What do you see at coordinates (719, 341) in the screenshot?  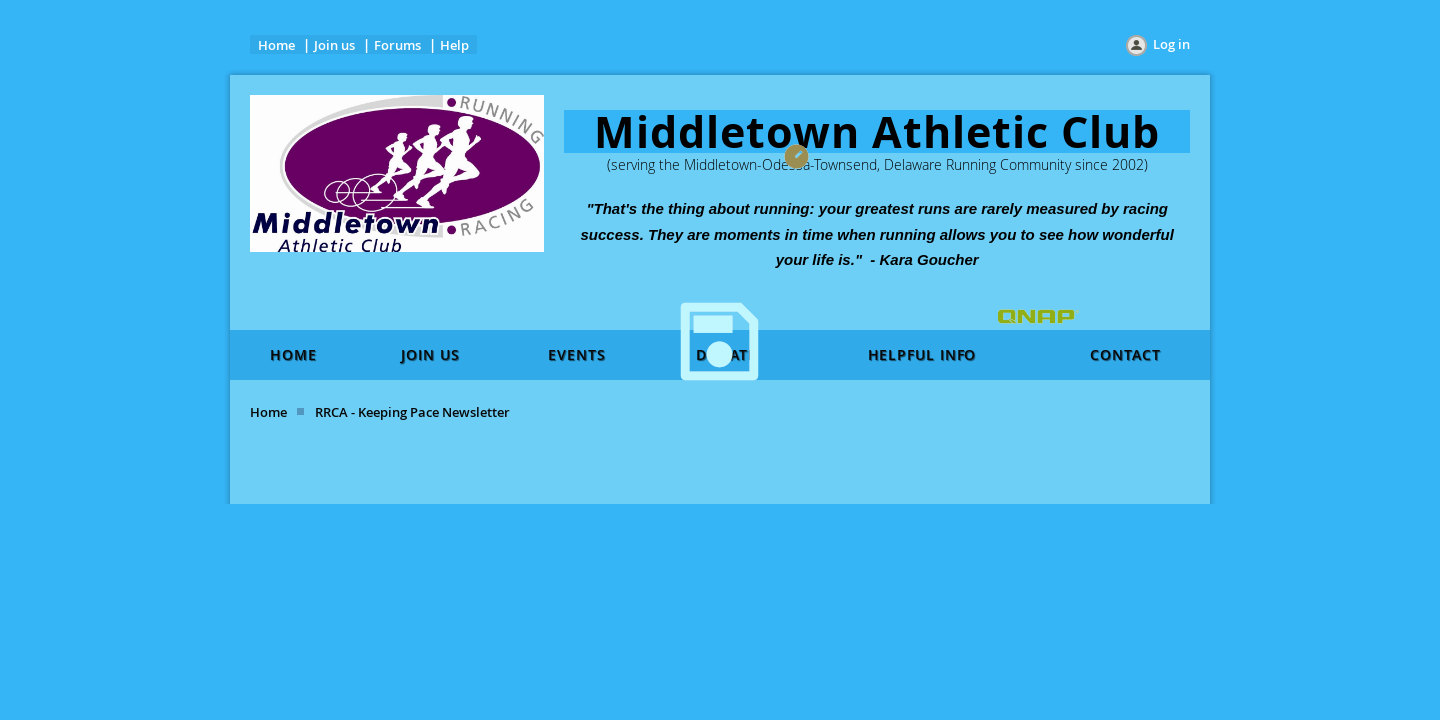 I see `save file or document` at bounding box center [719, 341].